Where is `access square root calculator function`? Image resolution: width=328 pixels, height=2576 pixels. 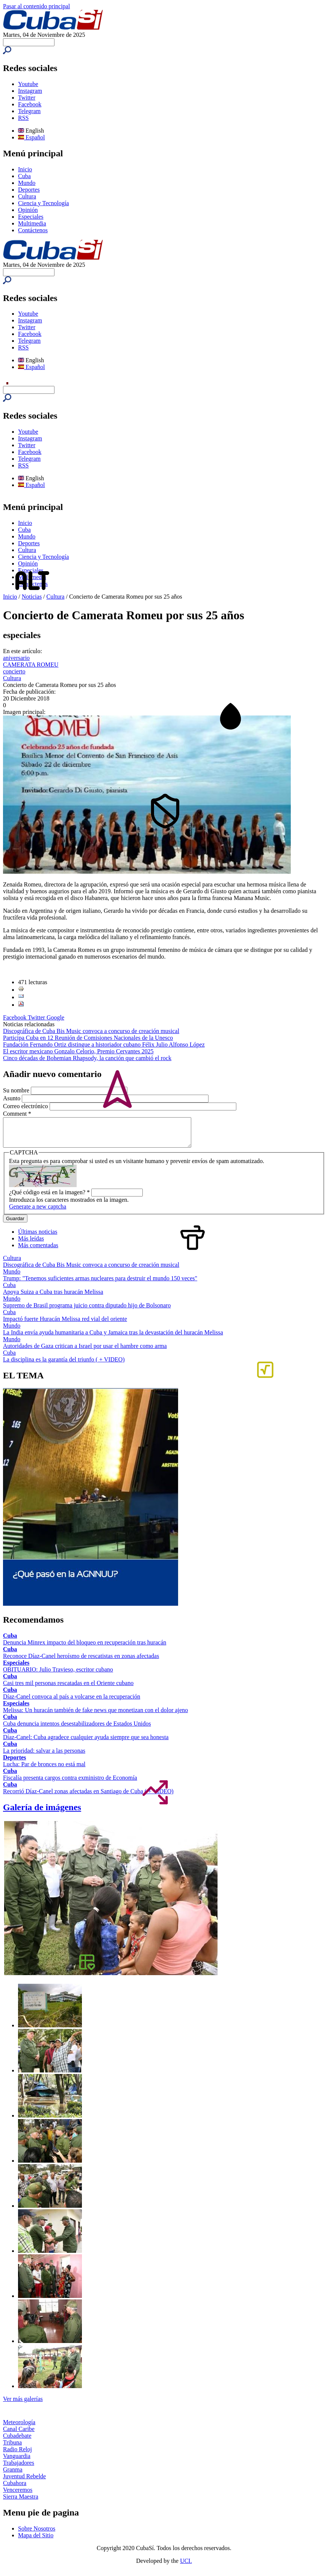
access square root calculator function is located at coordinates (265, 1370).